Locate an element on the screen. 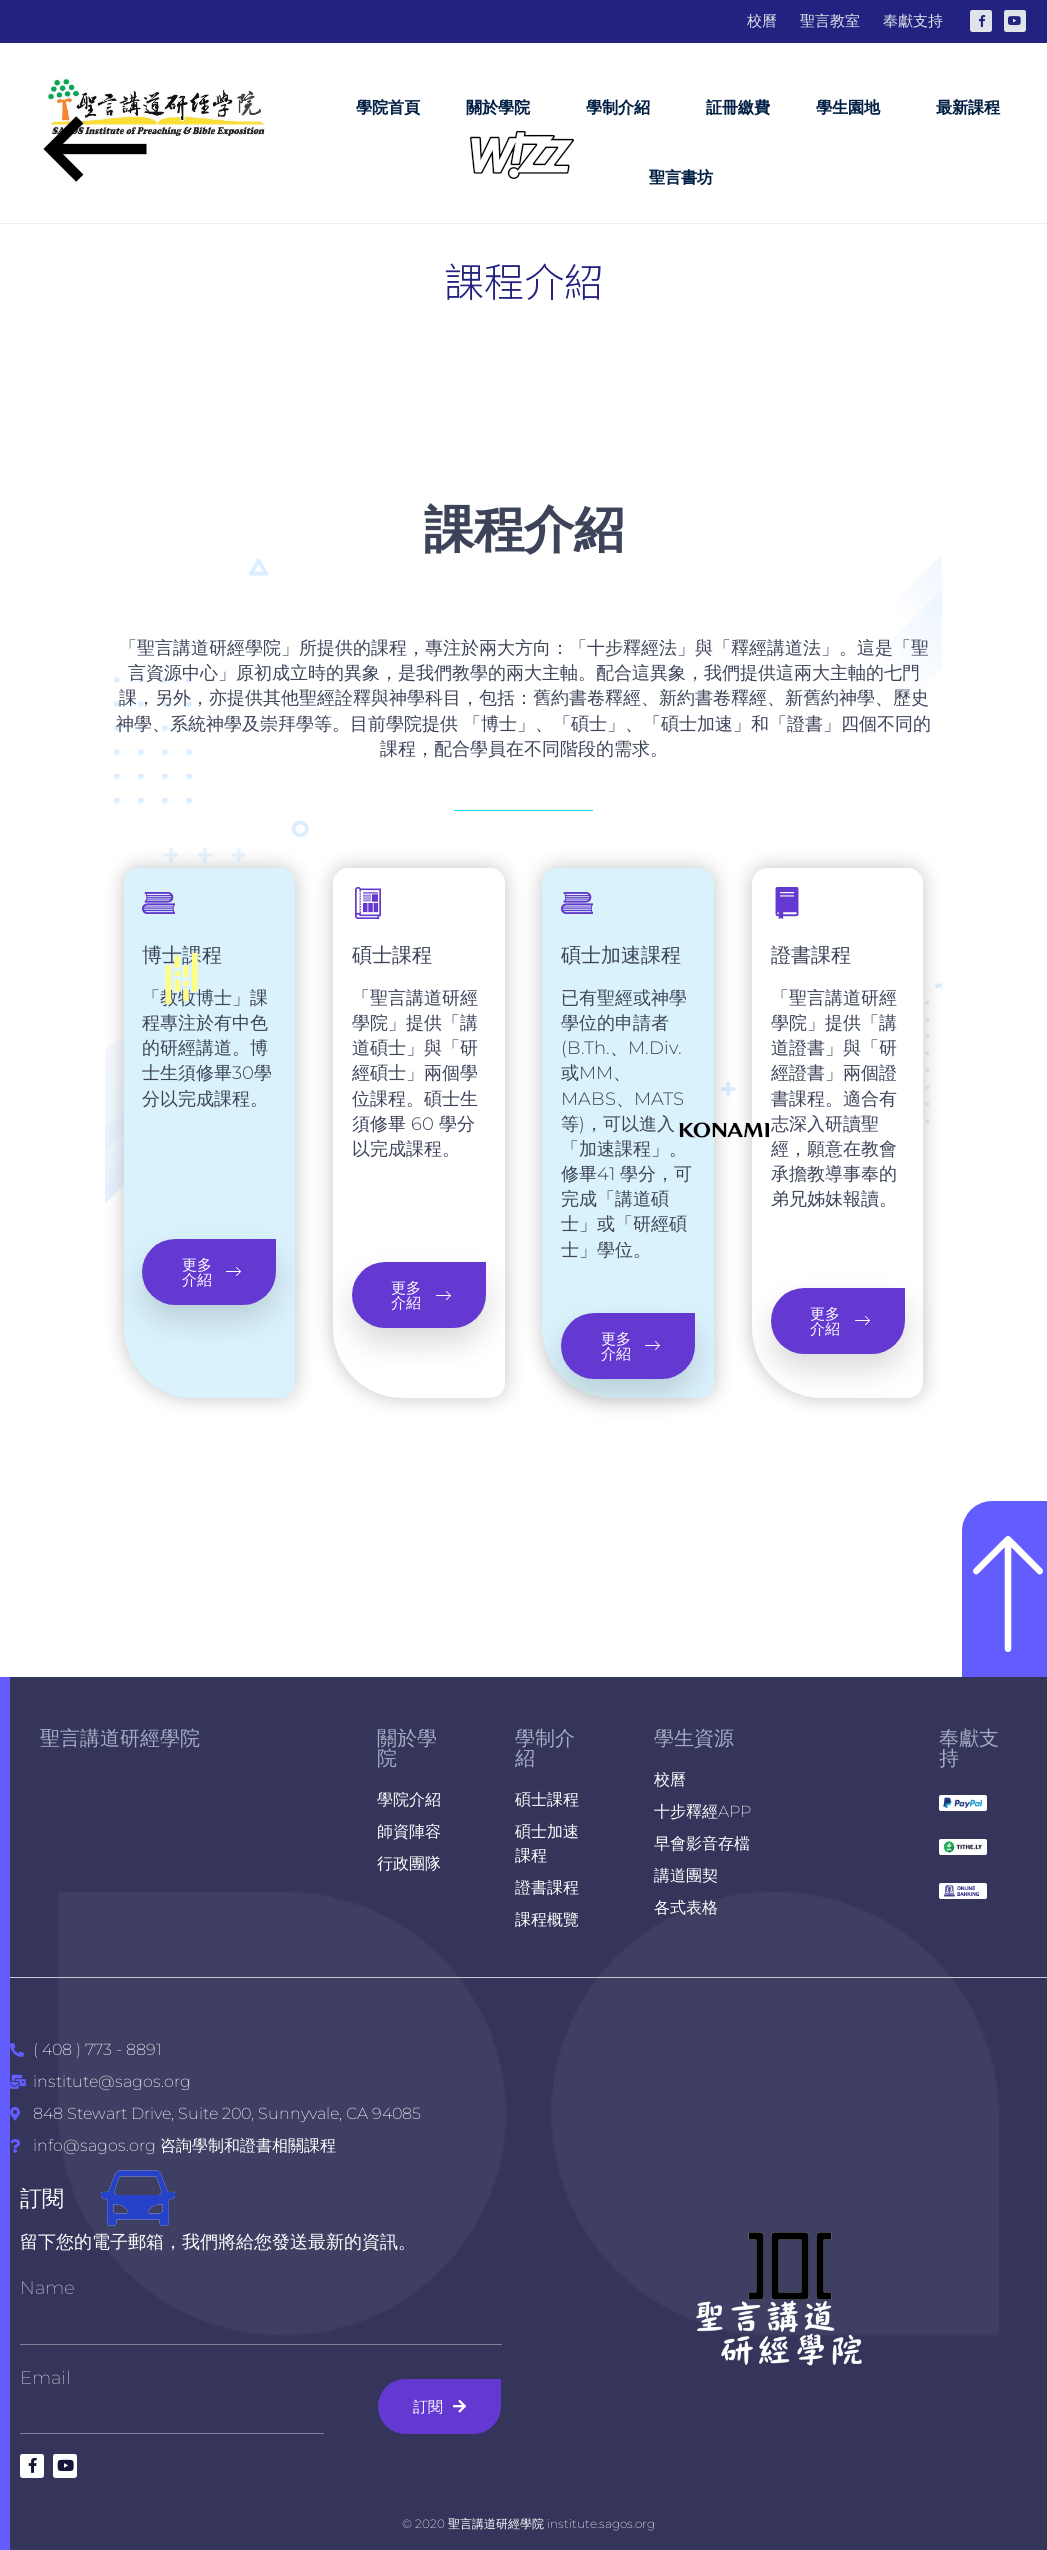  pandas Python data analysis library logo is located at coordinates (181, 978).